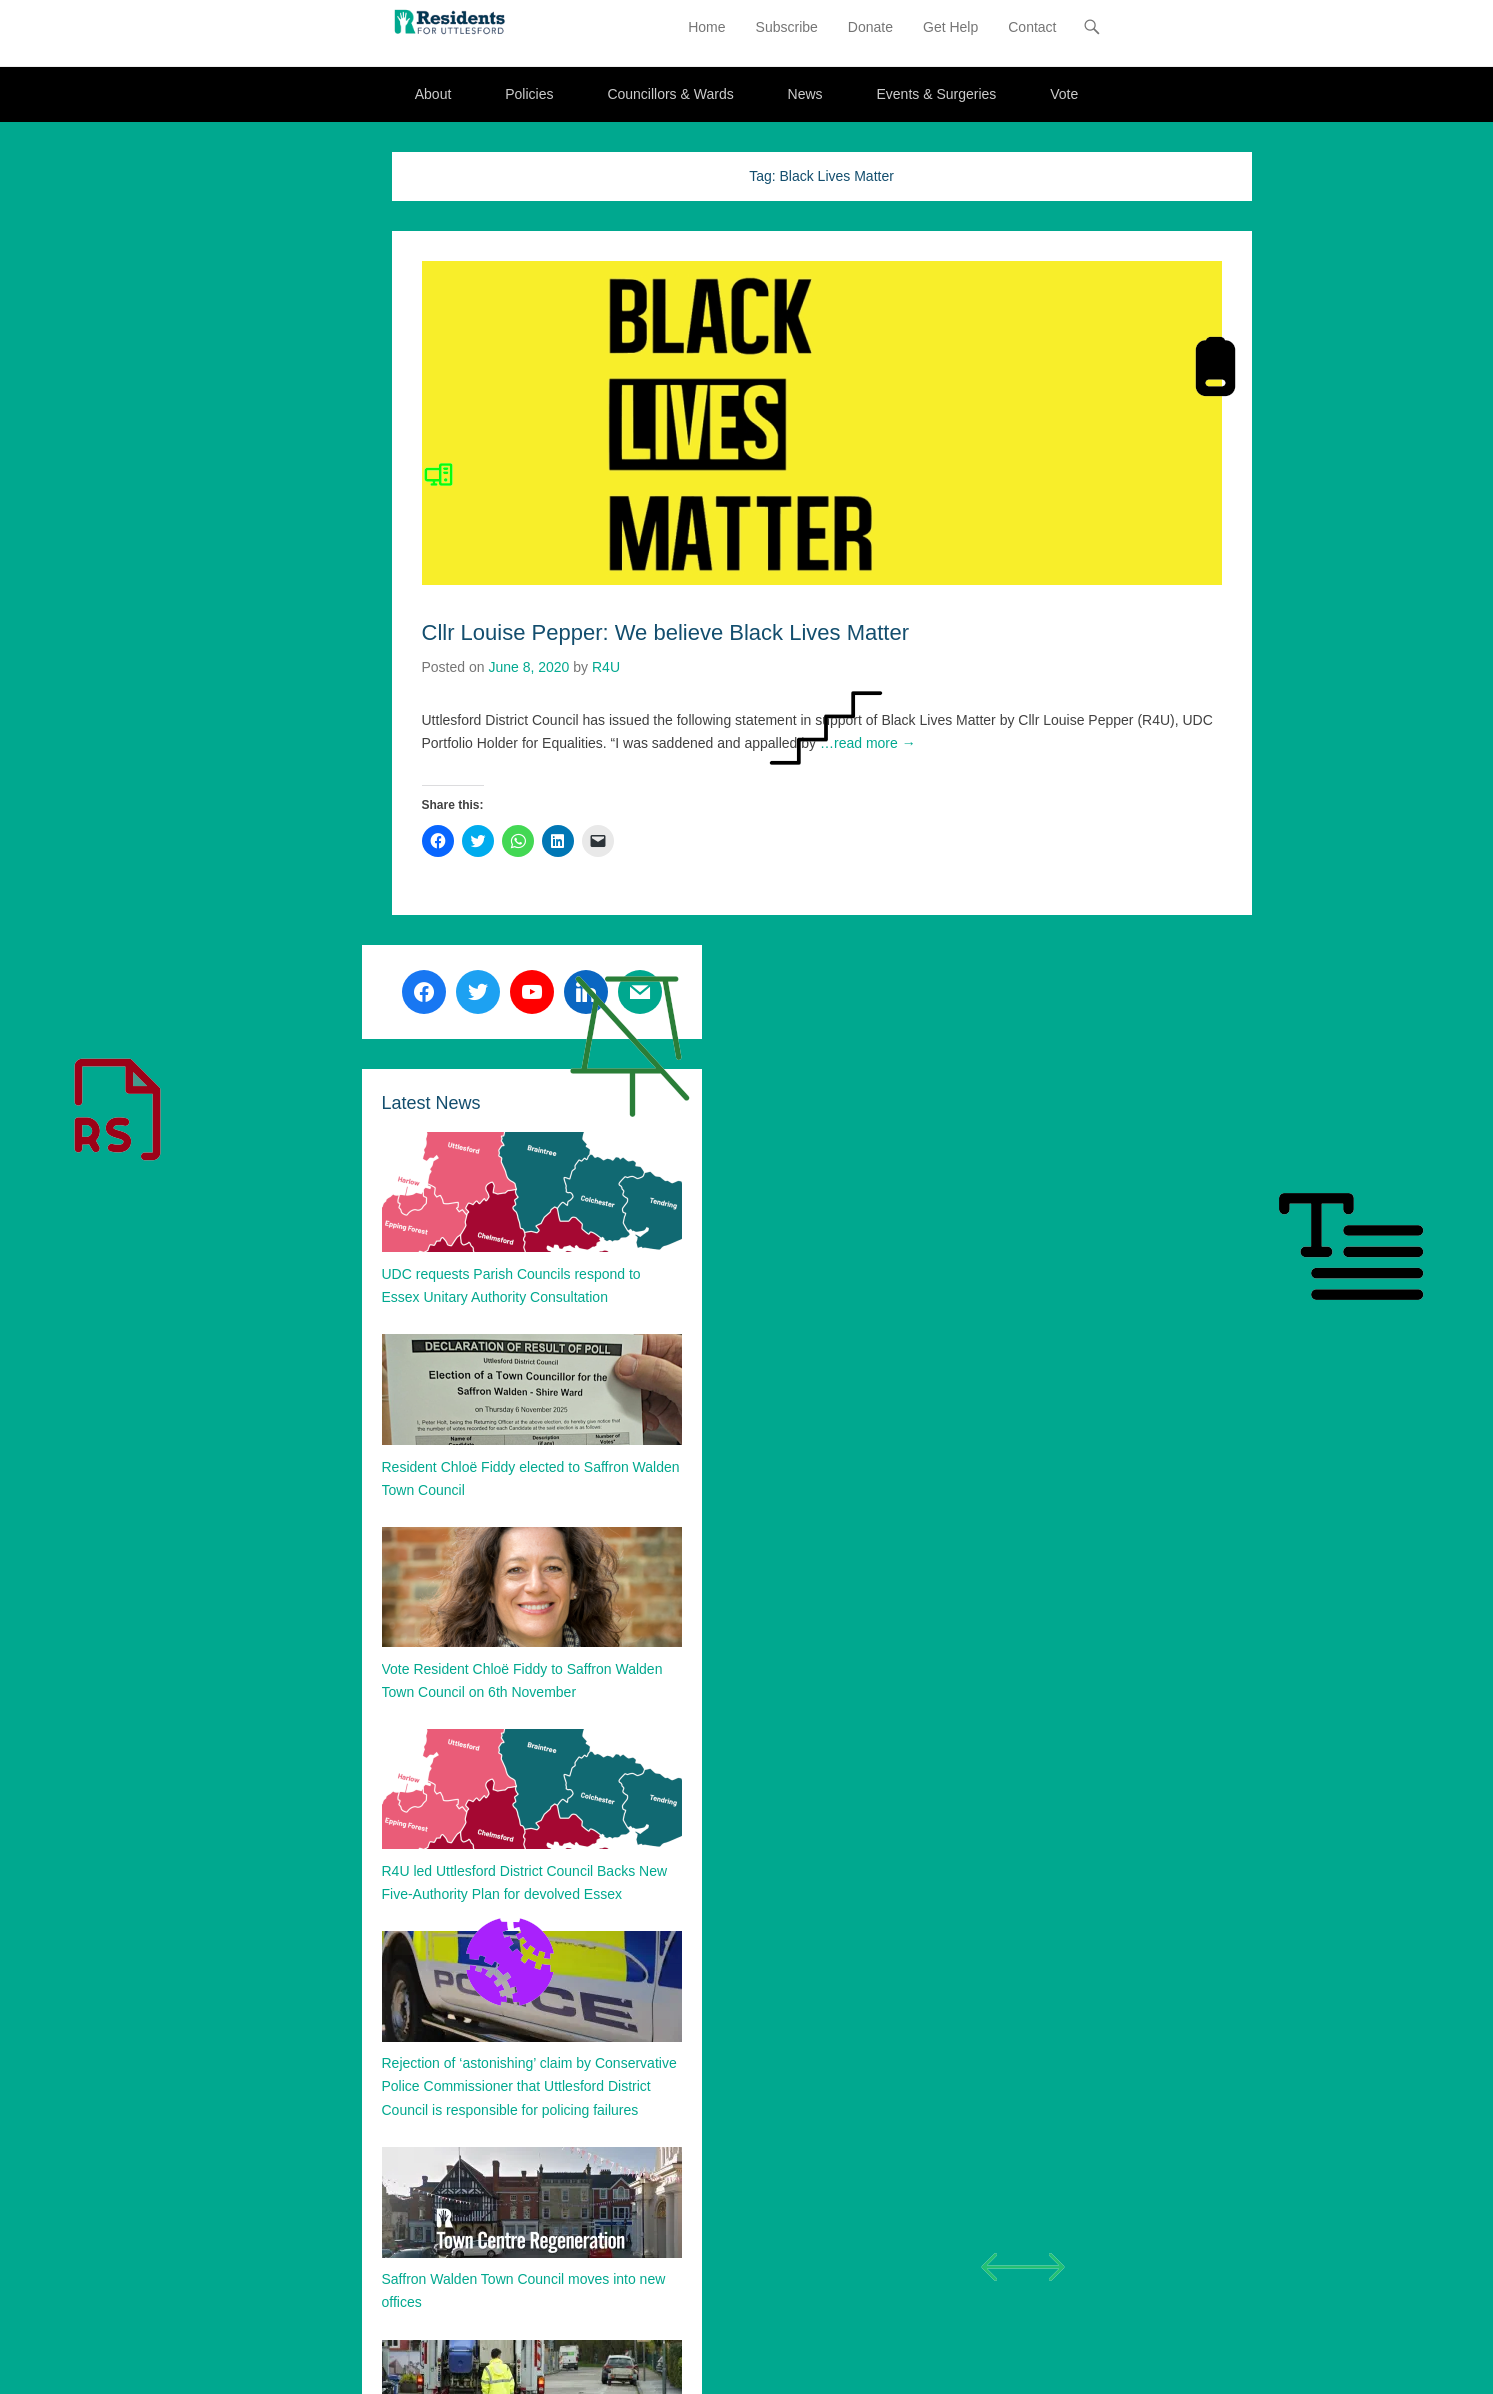 This screenshot has height=2394, width=1493. I want to click on resize element horizontally, so click(1023, 2267).